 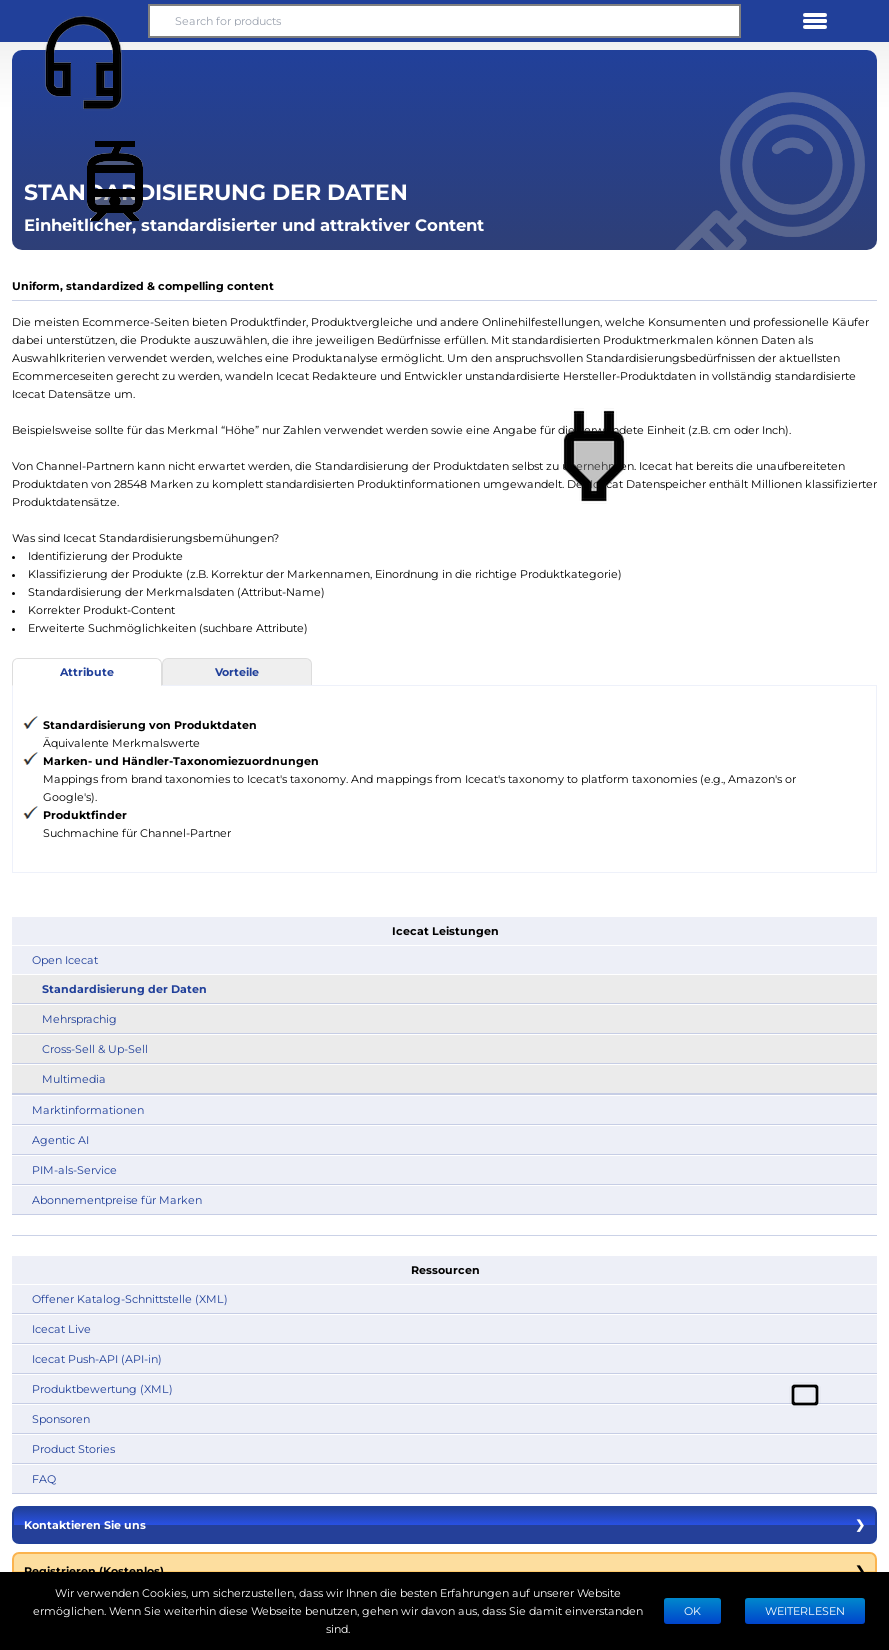 I want to click on contact customer support, so click(x=83, y=62).